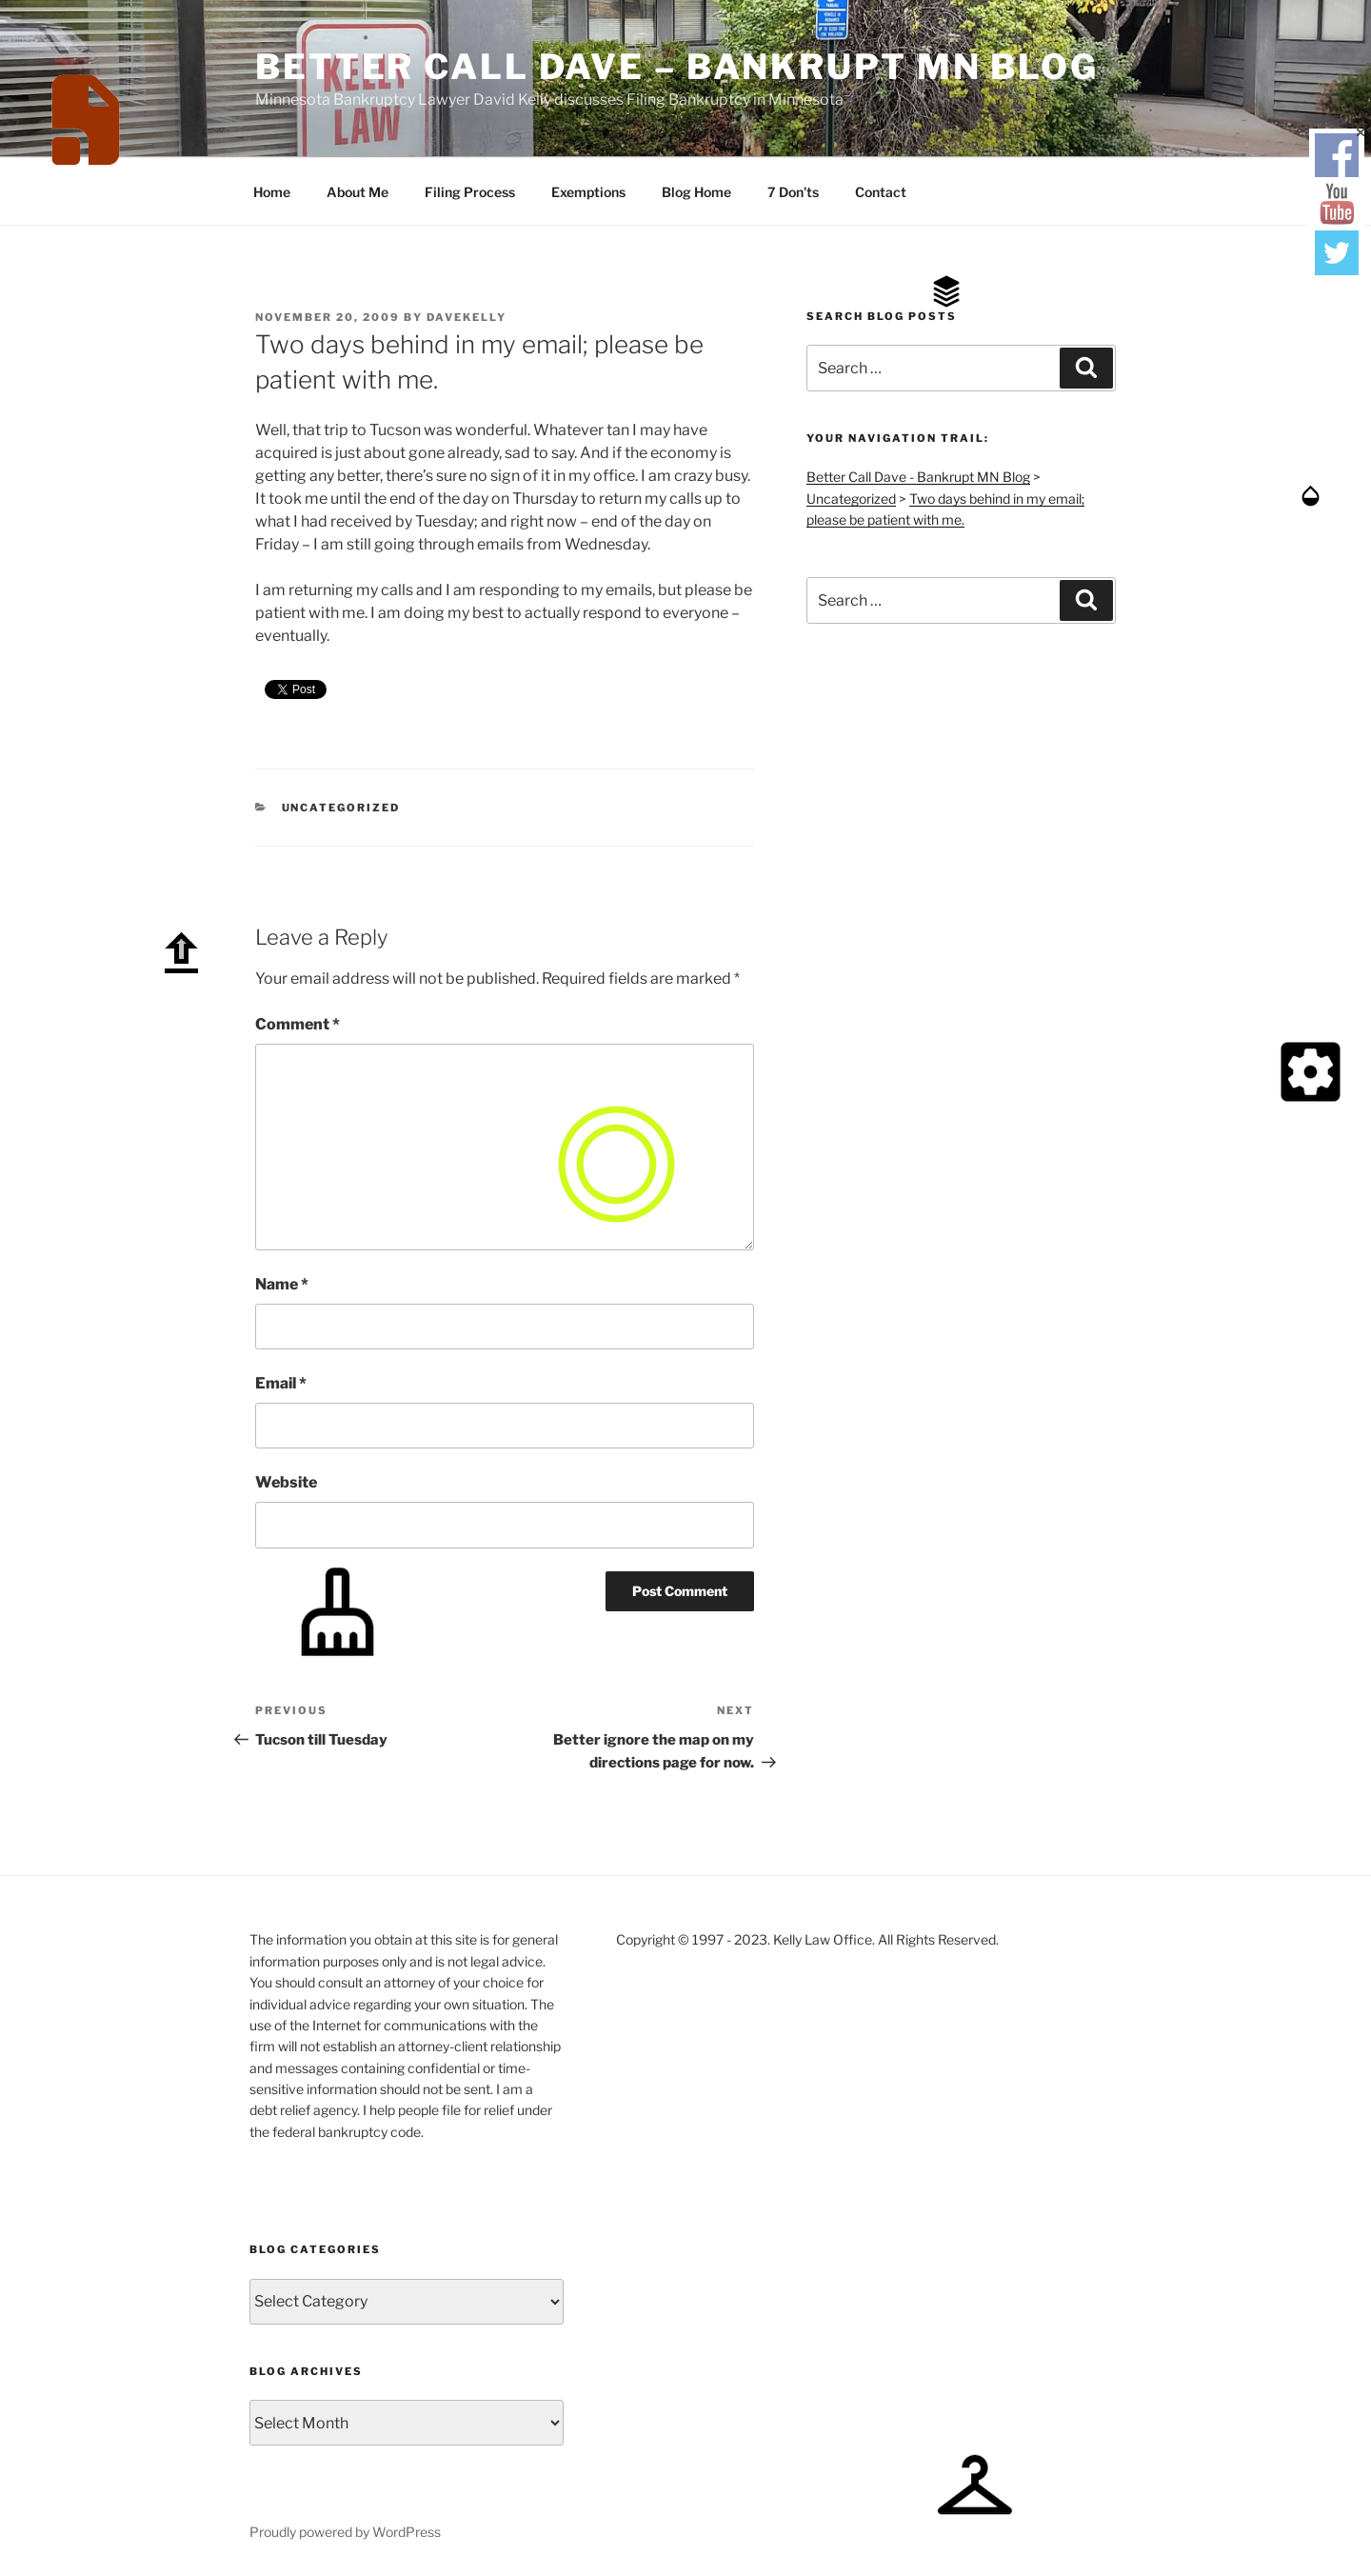 The height and width of the screenshot is (2576, 1371). Describe the element at coordinates (1310, 1071) in the screenshot. I see `access application settings` at that location.